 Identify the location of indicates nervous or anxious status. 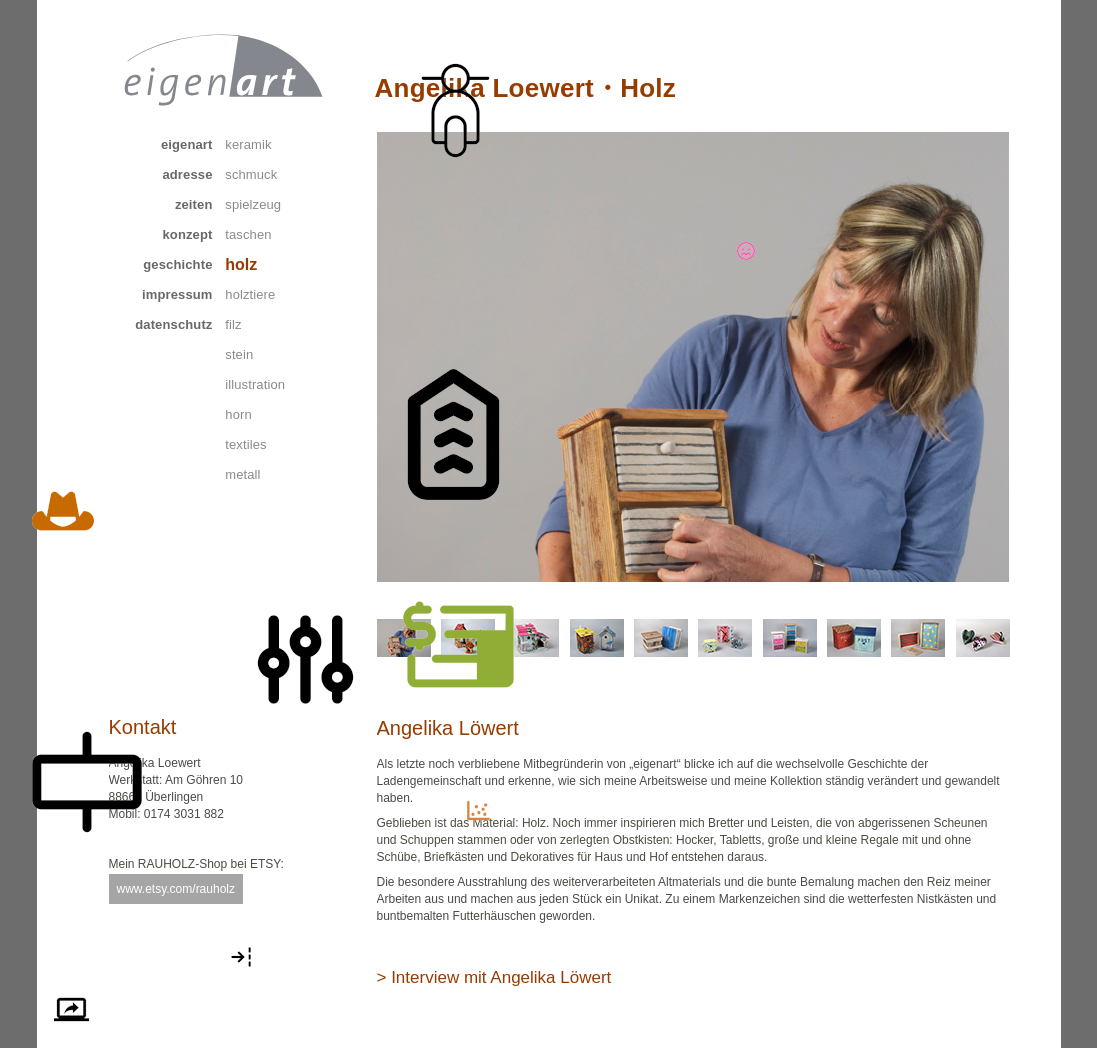
(746, 251).